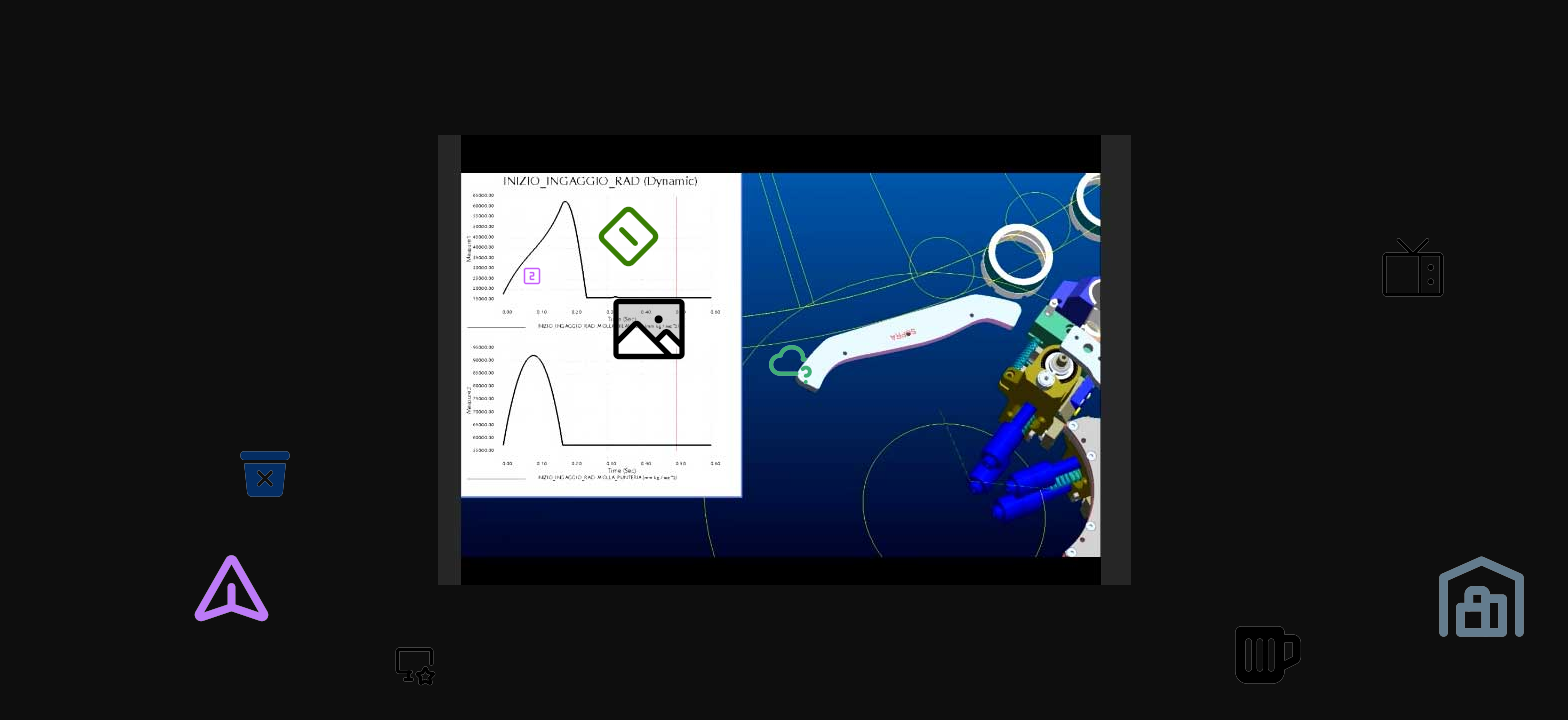 This screenshot has height=720, width=1568. What do you see at coordinates (231, 589) in the screenshot?
I see `send a message or email` at bounding box center [231, 589].